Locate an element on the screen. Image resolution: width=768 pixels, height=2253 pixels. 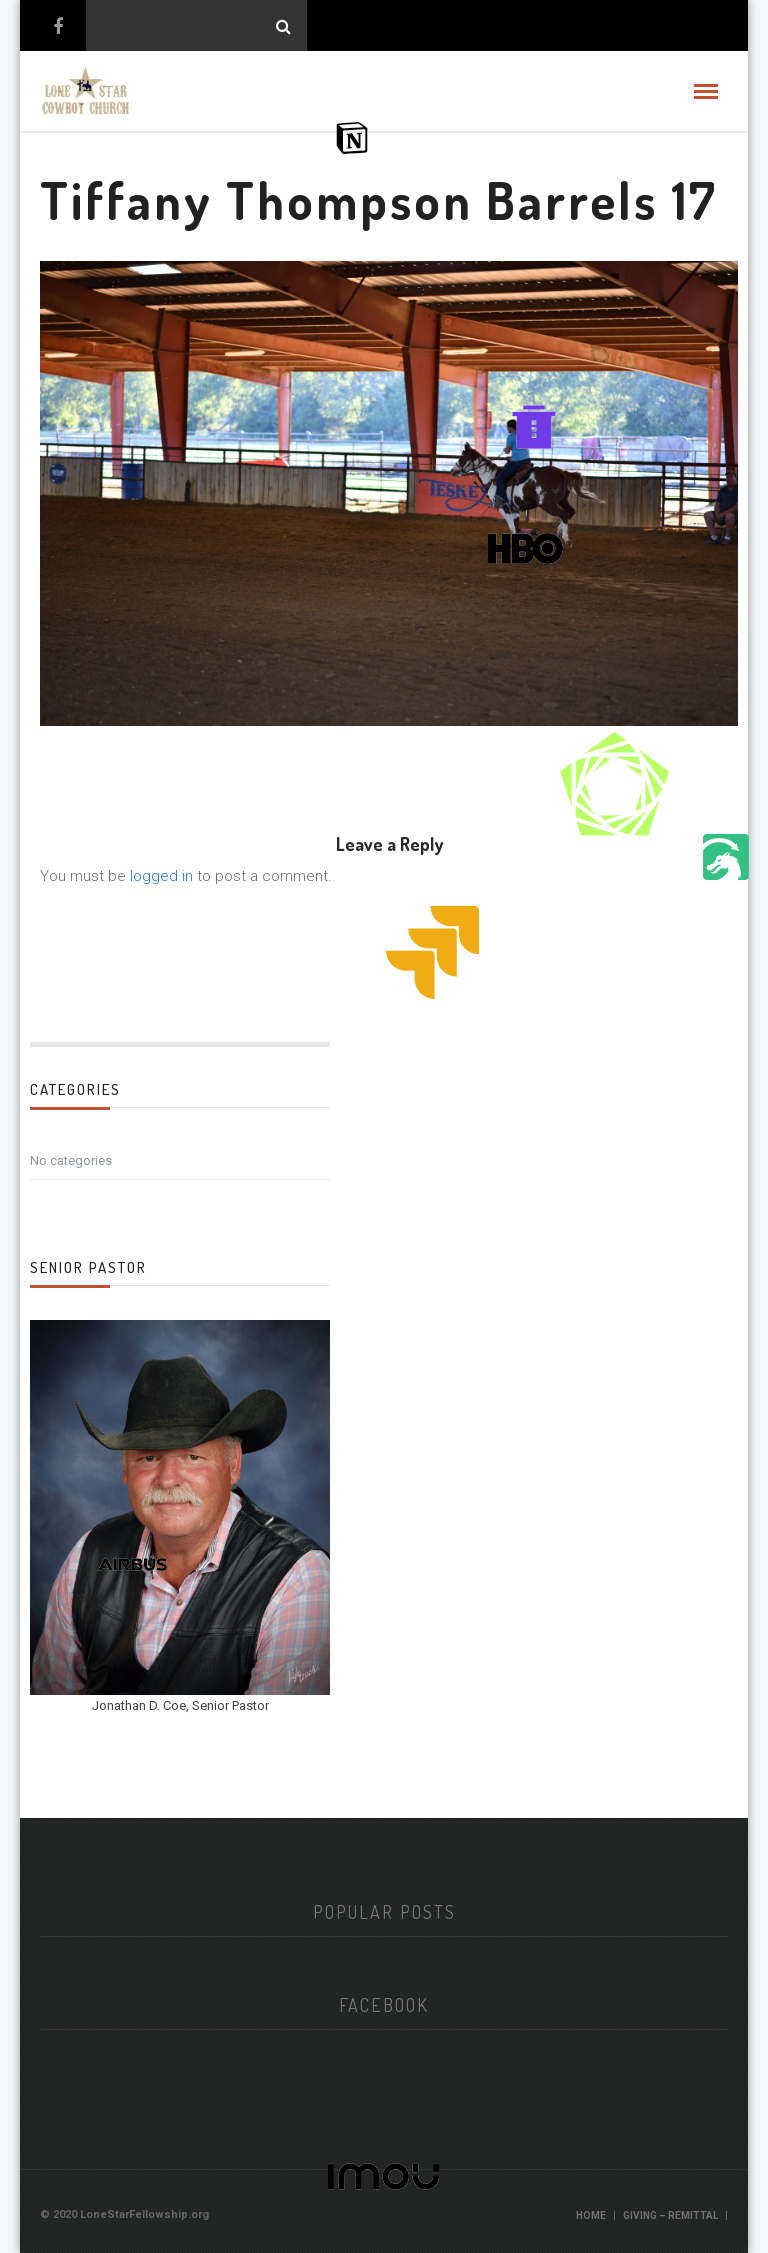
open the HBO streaming app is located at coordinates (525, 548).